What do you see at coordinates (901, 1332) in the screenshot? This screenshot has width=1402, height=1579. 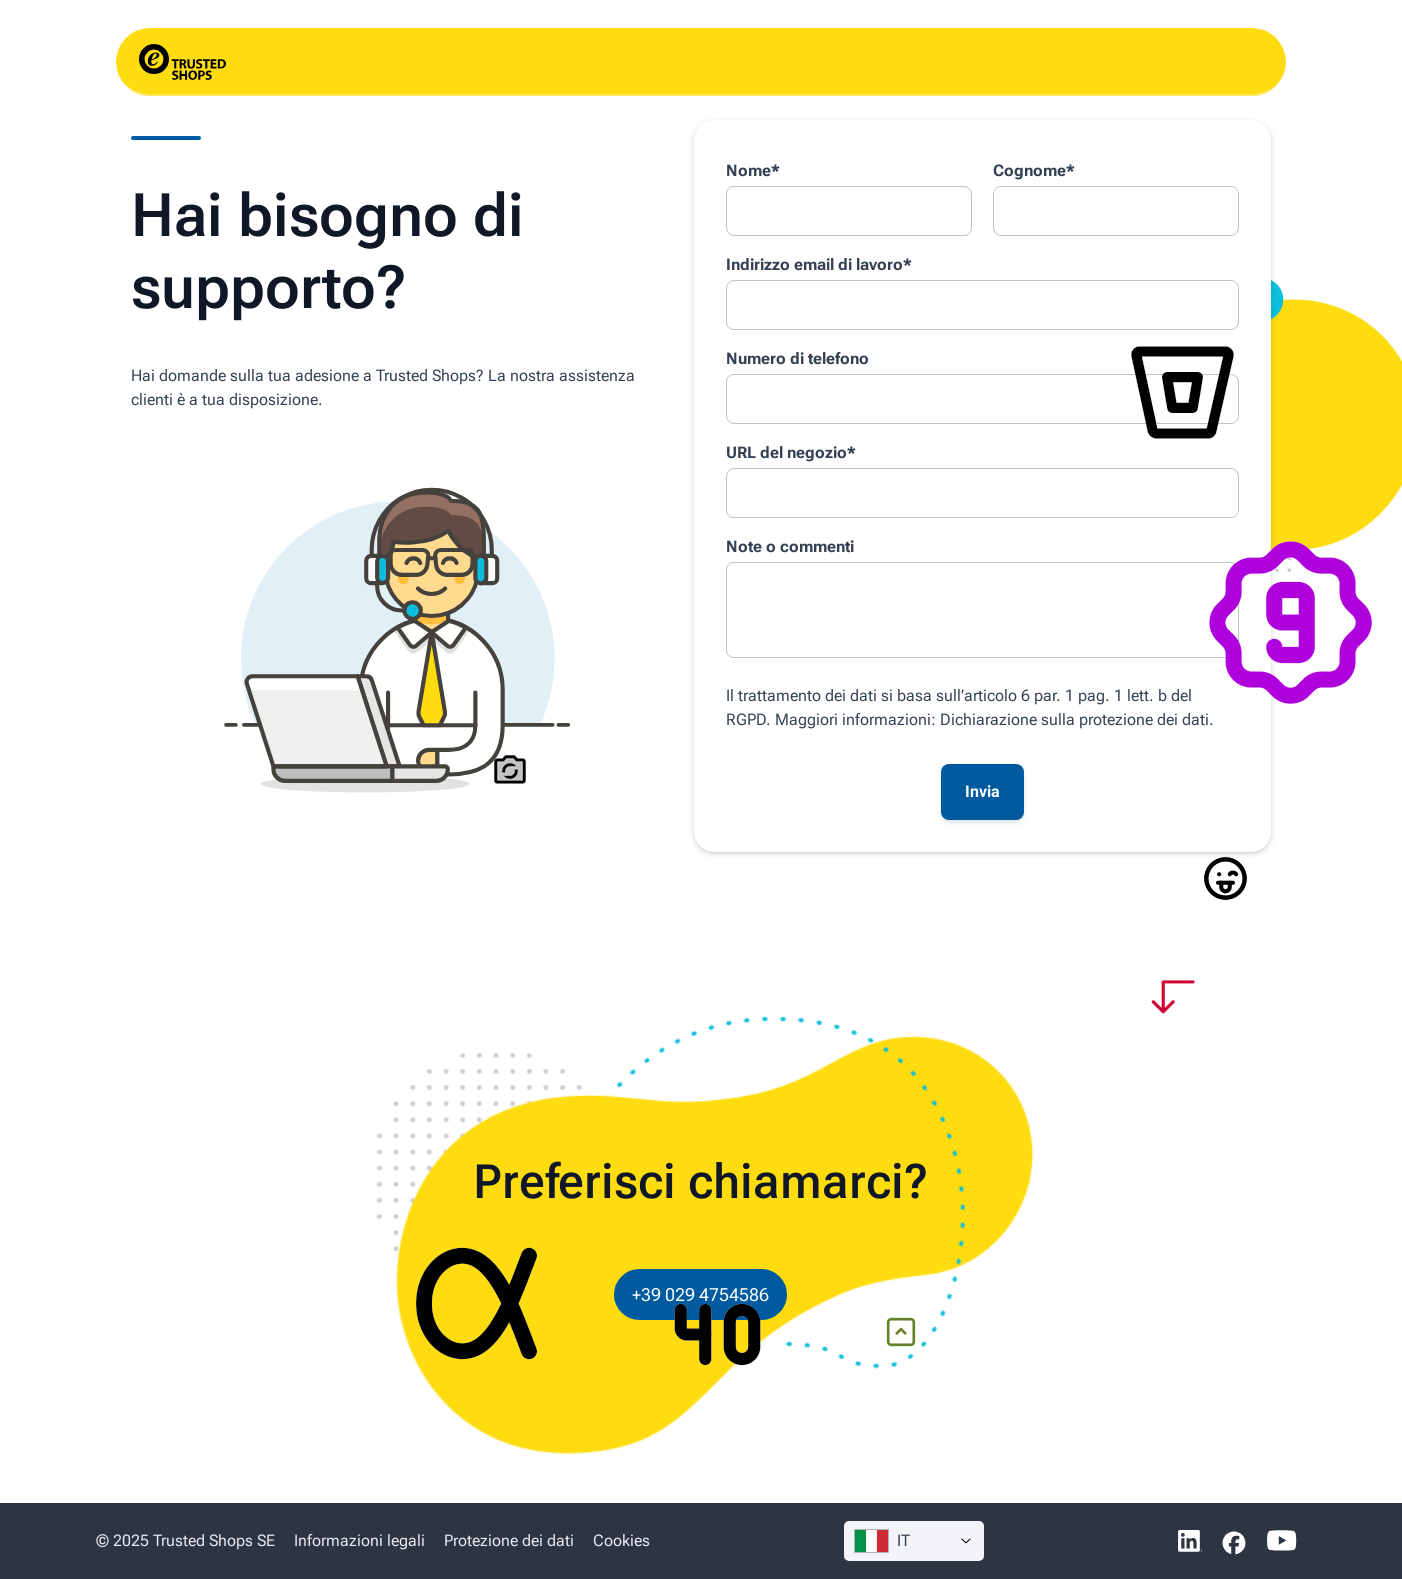 I see `collapse or minimize a section` at bounding box center [901, 1332].